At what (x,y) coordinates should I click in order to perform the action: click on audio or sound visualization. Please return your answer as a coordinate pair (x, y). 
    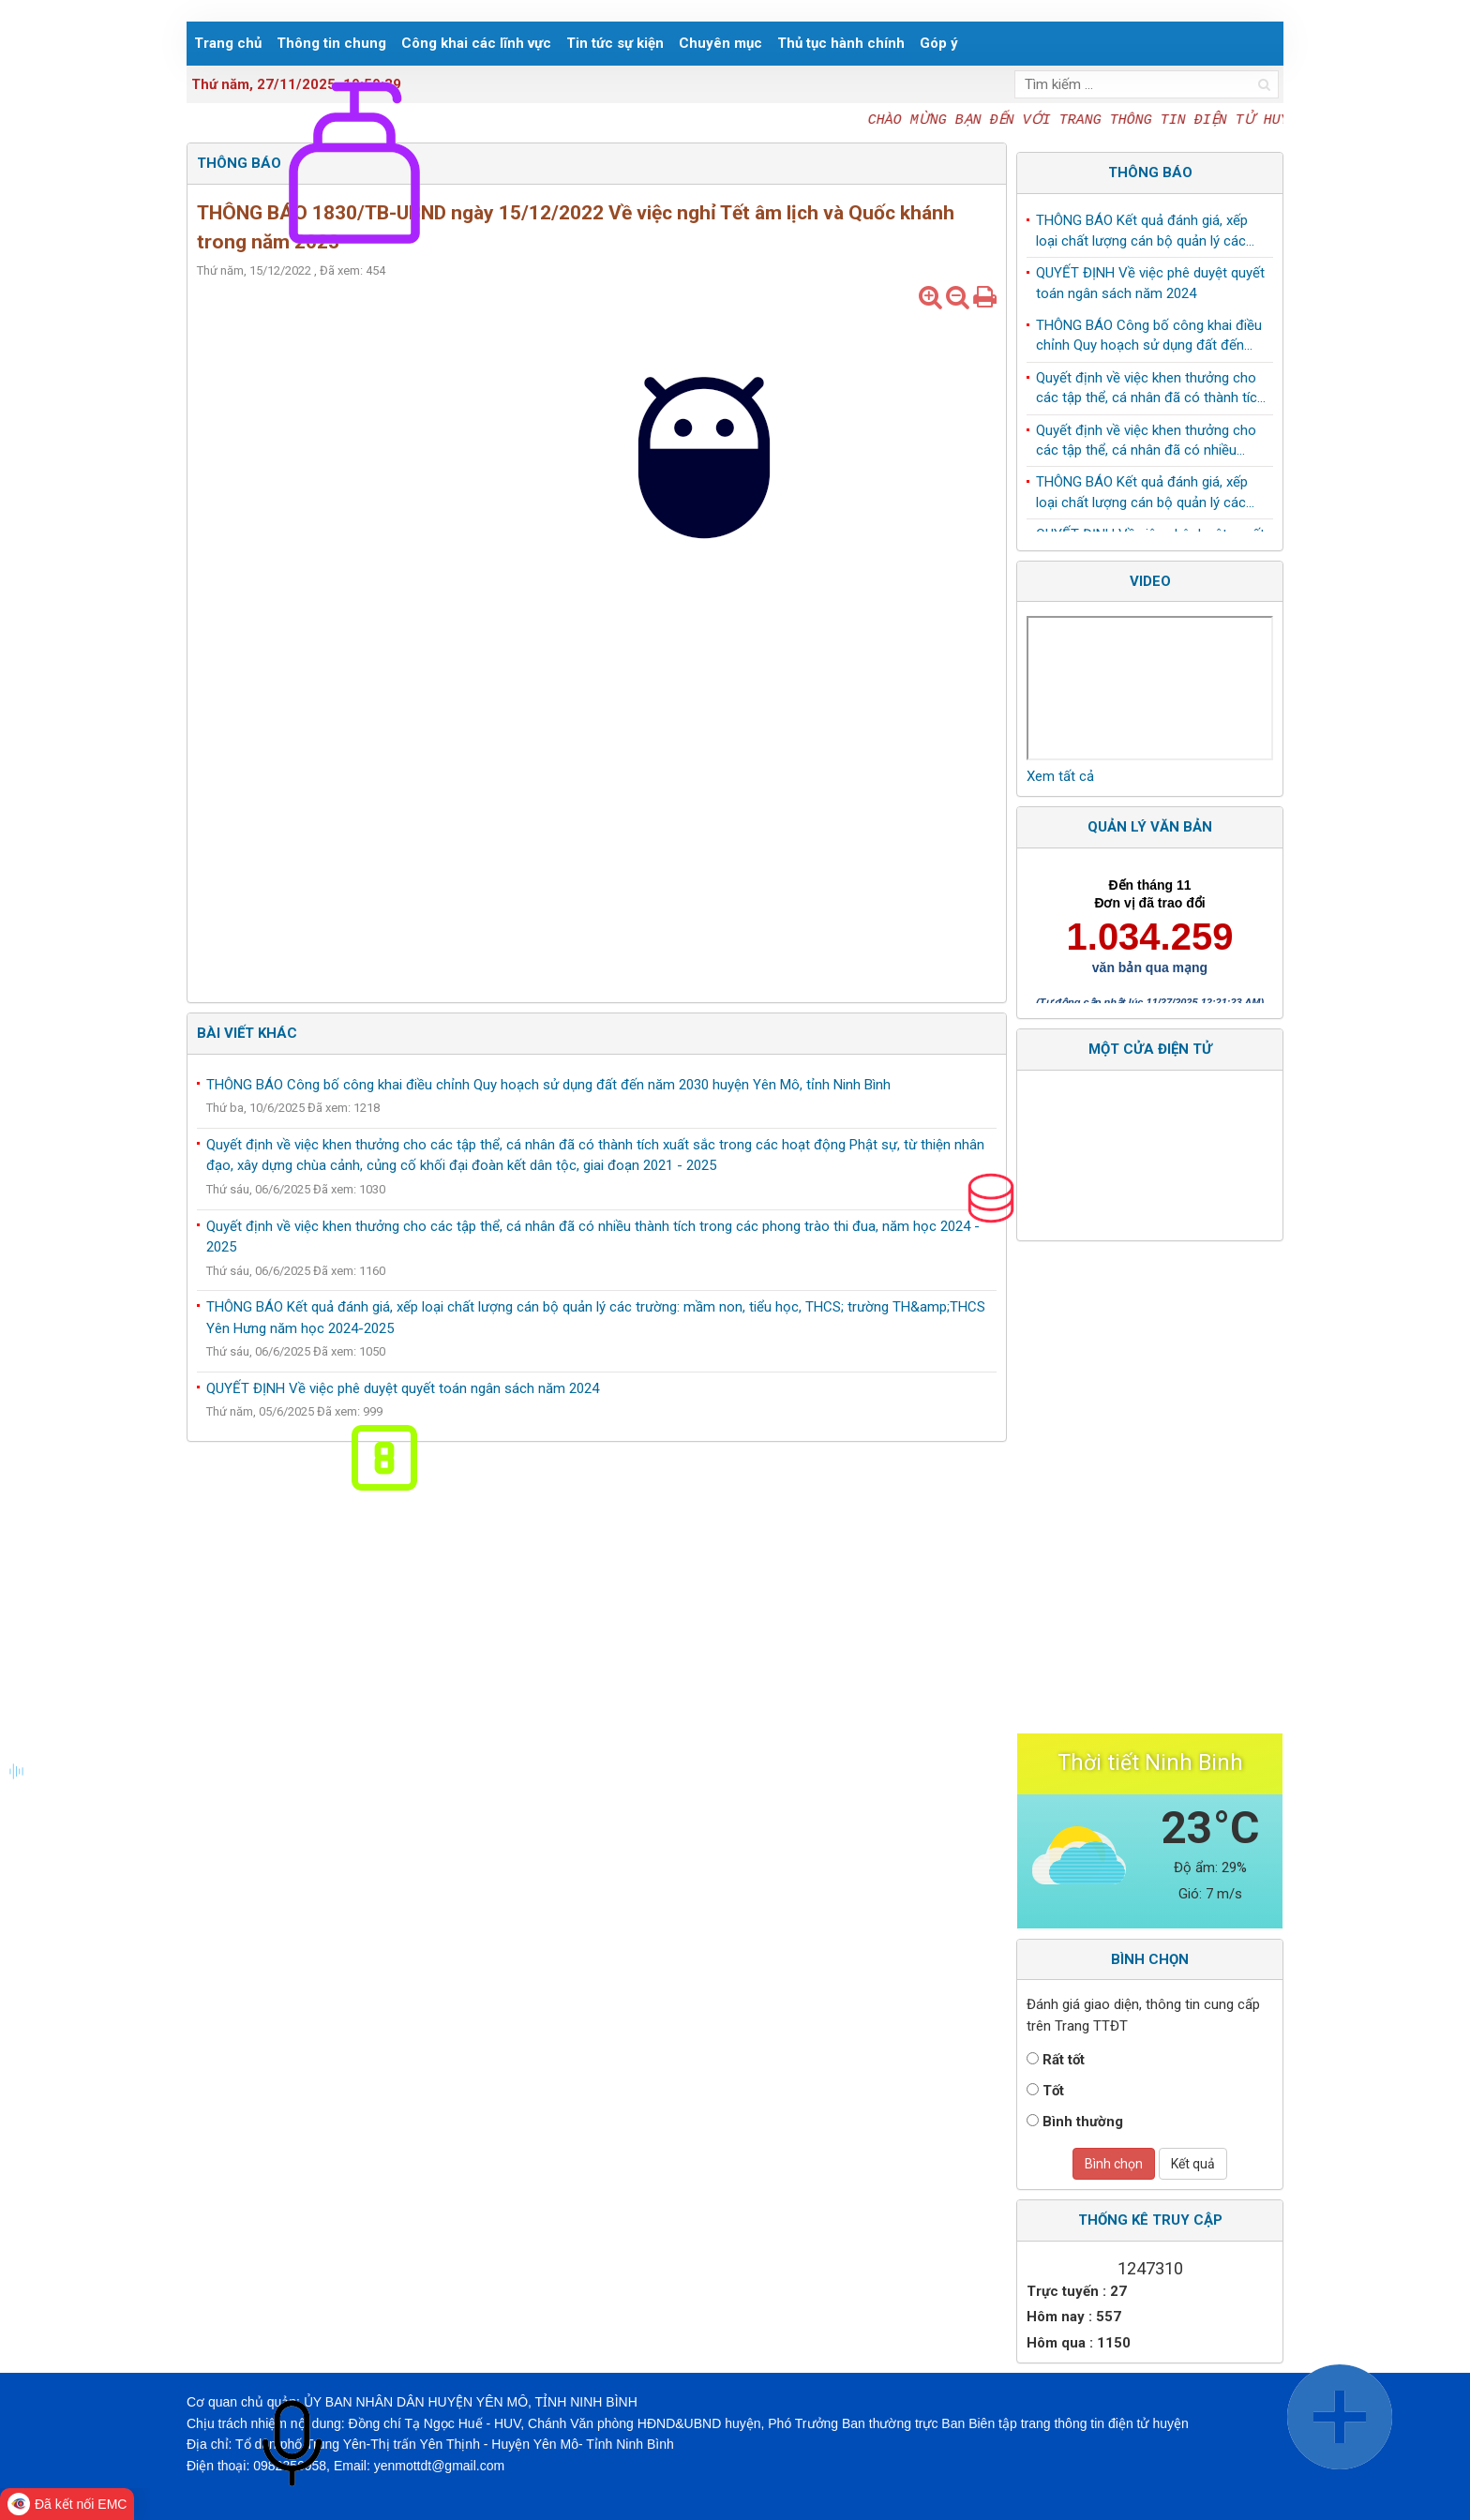
    Looking at the image, I should click on (16, 1771).